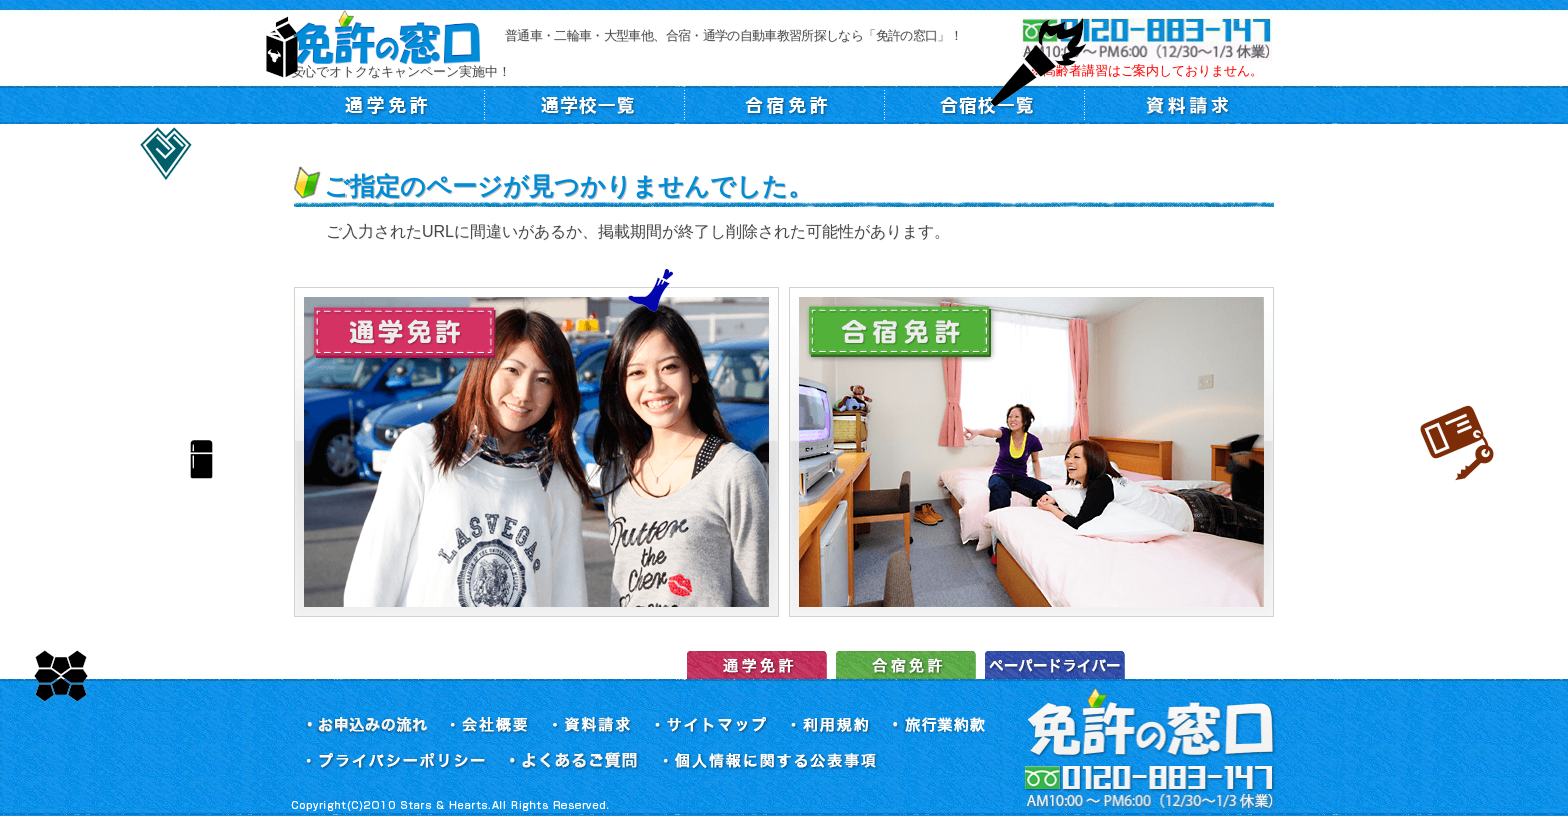 This screenshot has width=1568, height=816. What do you see at coordinates (282, 47) in the screenshot?
I see `milk or dairy product item in a game inventory` at bounding box center [282, 47].